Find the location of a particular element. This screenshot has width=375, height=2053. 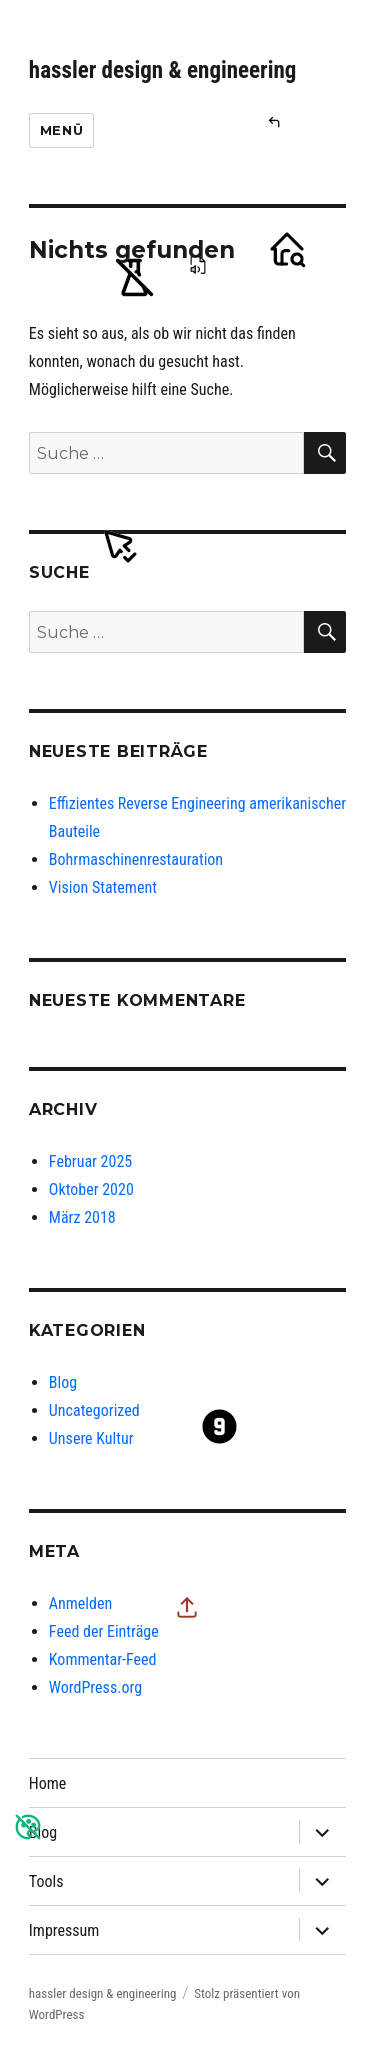

go back to previous screen is located at coordinates (274, 122).